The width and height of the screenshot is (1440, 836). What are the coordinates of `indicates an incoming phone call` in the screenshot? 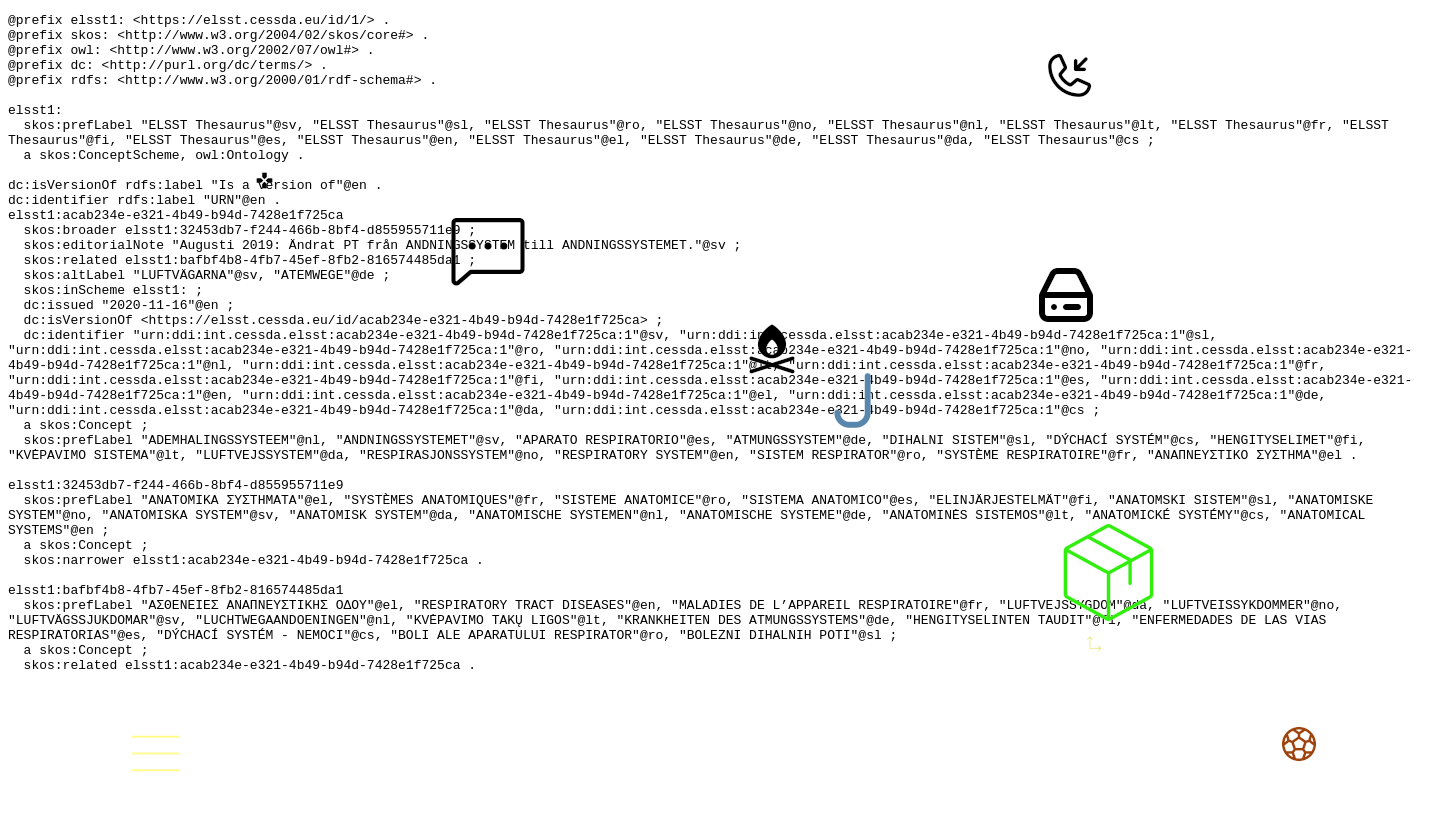 It's located at (1070, 74).